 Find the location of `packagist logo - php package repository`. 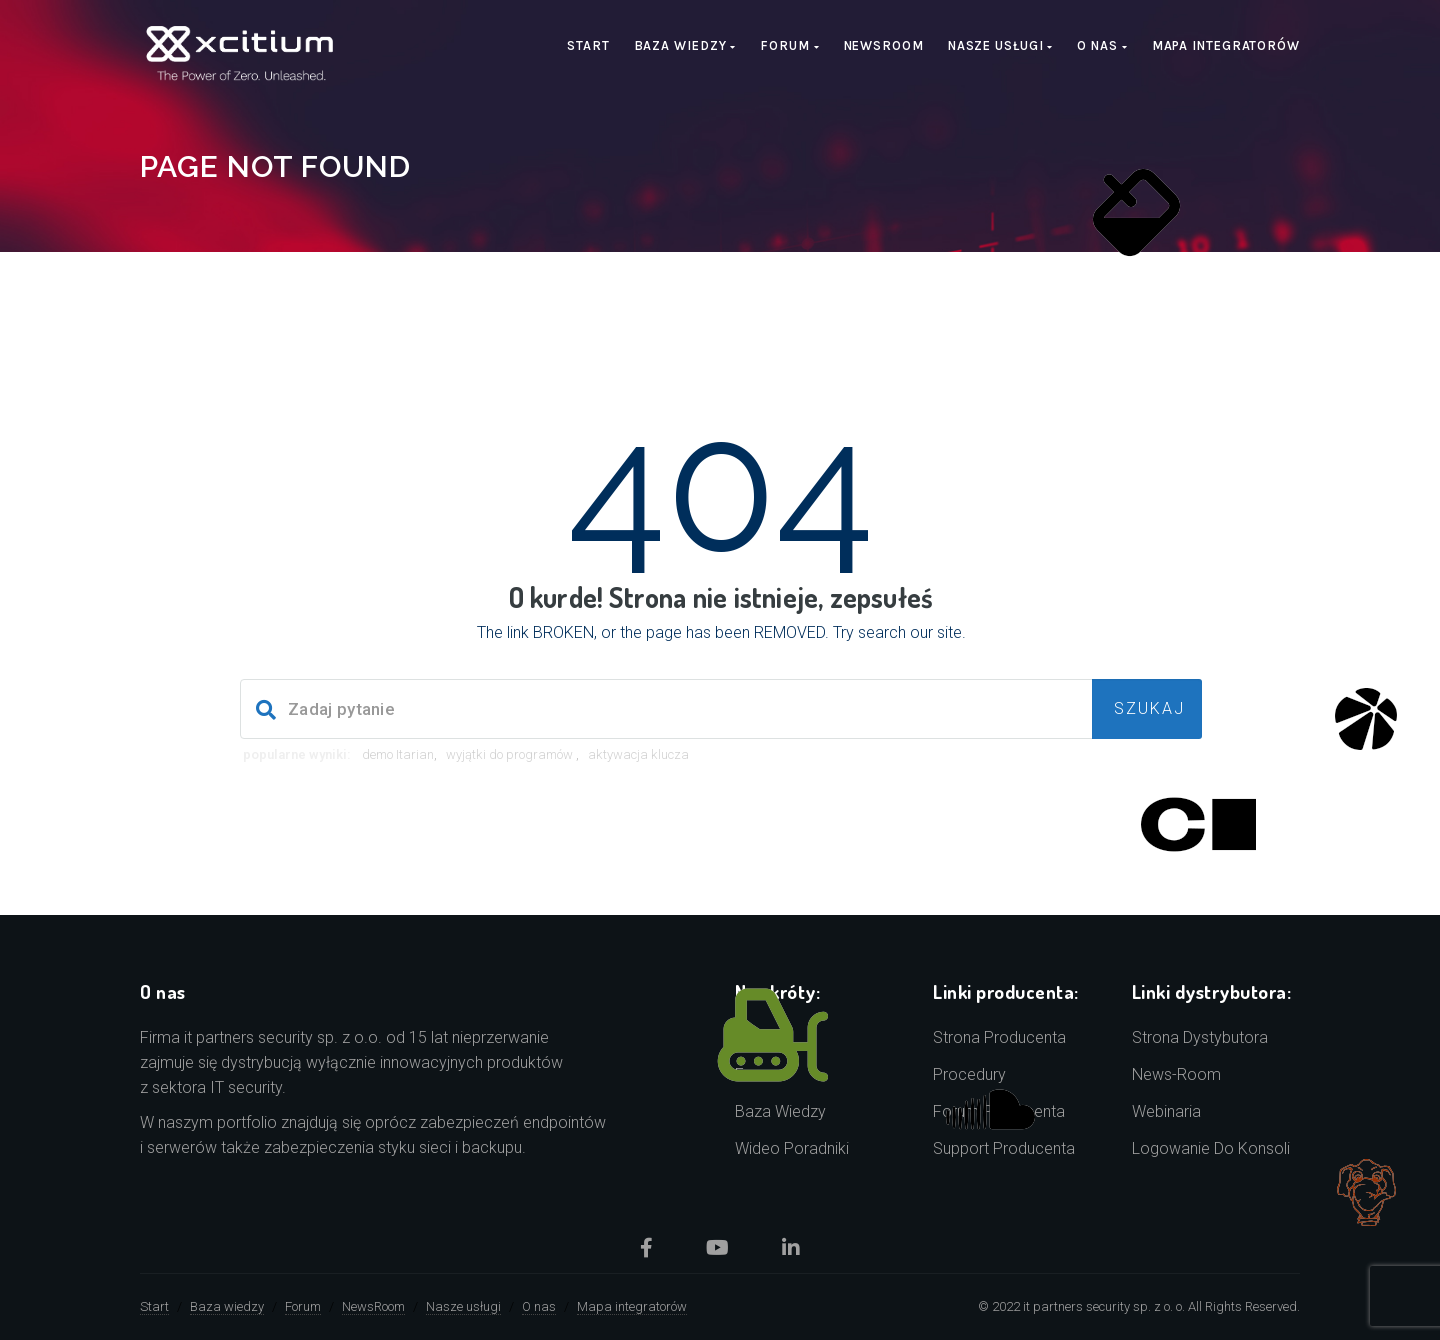

packagist logo - php package repository is located at coordinates (1366, 1192).